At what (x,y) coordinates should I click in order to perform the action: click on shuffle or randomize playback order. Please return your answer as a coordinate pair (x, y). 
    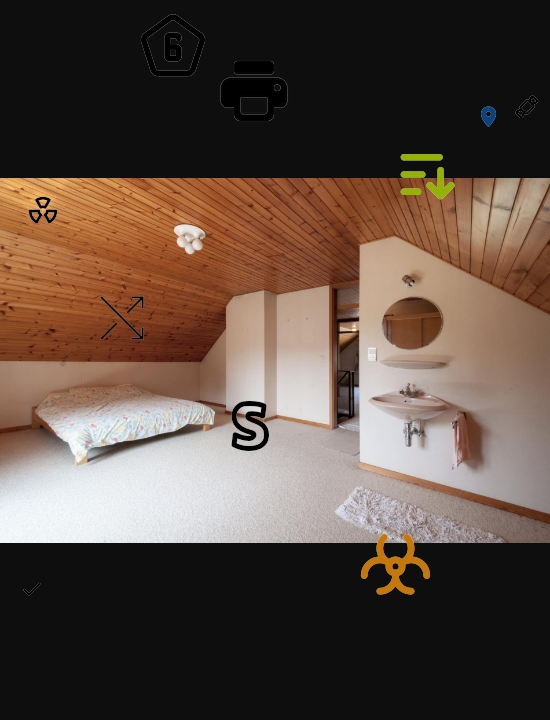
    Looking at the image, I should click on (122, 318).